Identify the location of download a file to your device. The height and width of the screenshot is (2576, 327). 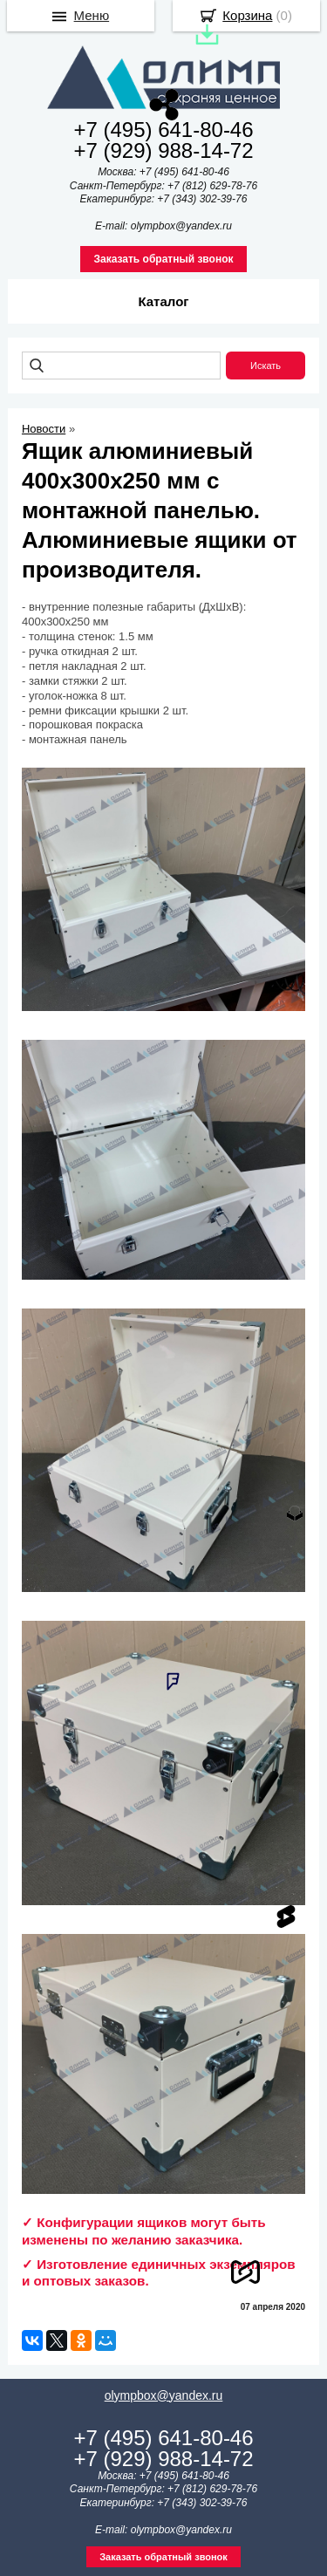
(207, 34).